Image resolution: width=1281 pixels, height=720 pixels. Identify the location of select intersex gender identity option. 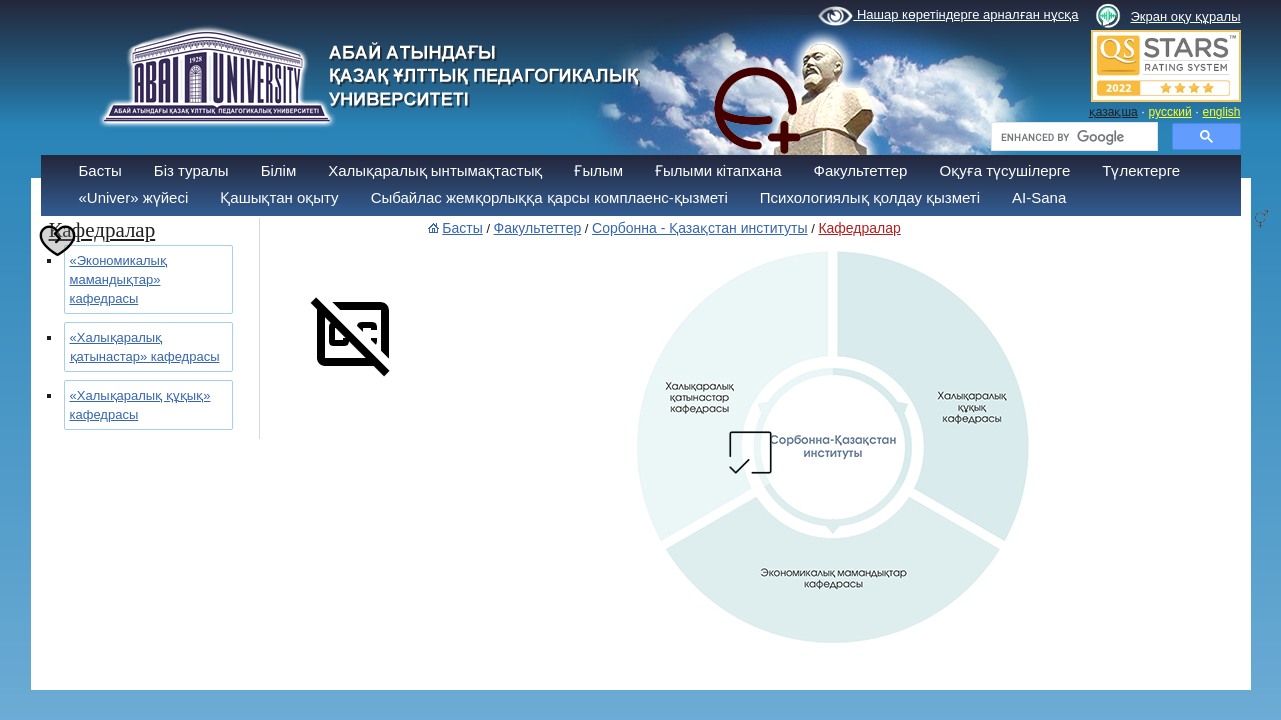
(1261, 219).